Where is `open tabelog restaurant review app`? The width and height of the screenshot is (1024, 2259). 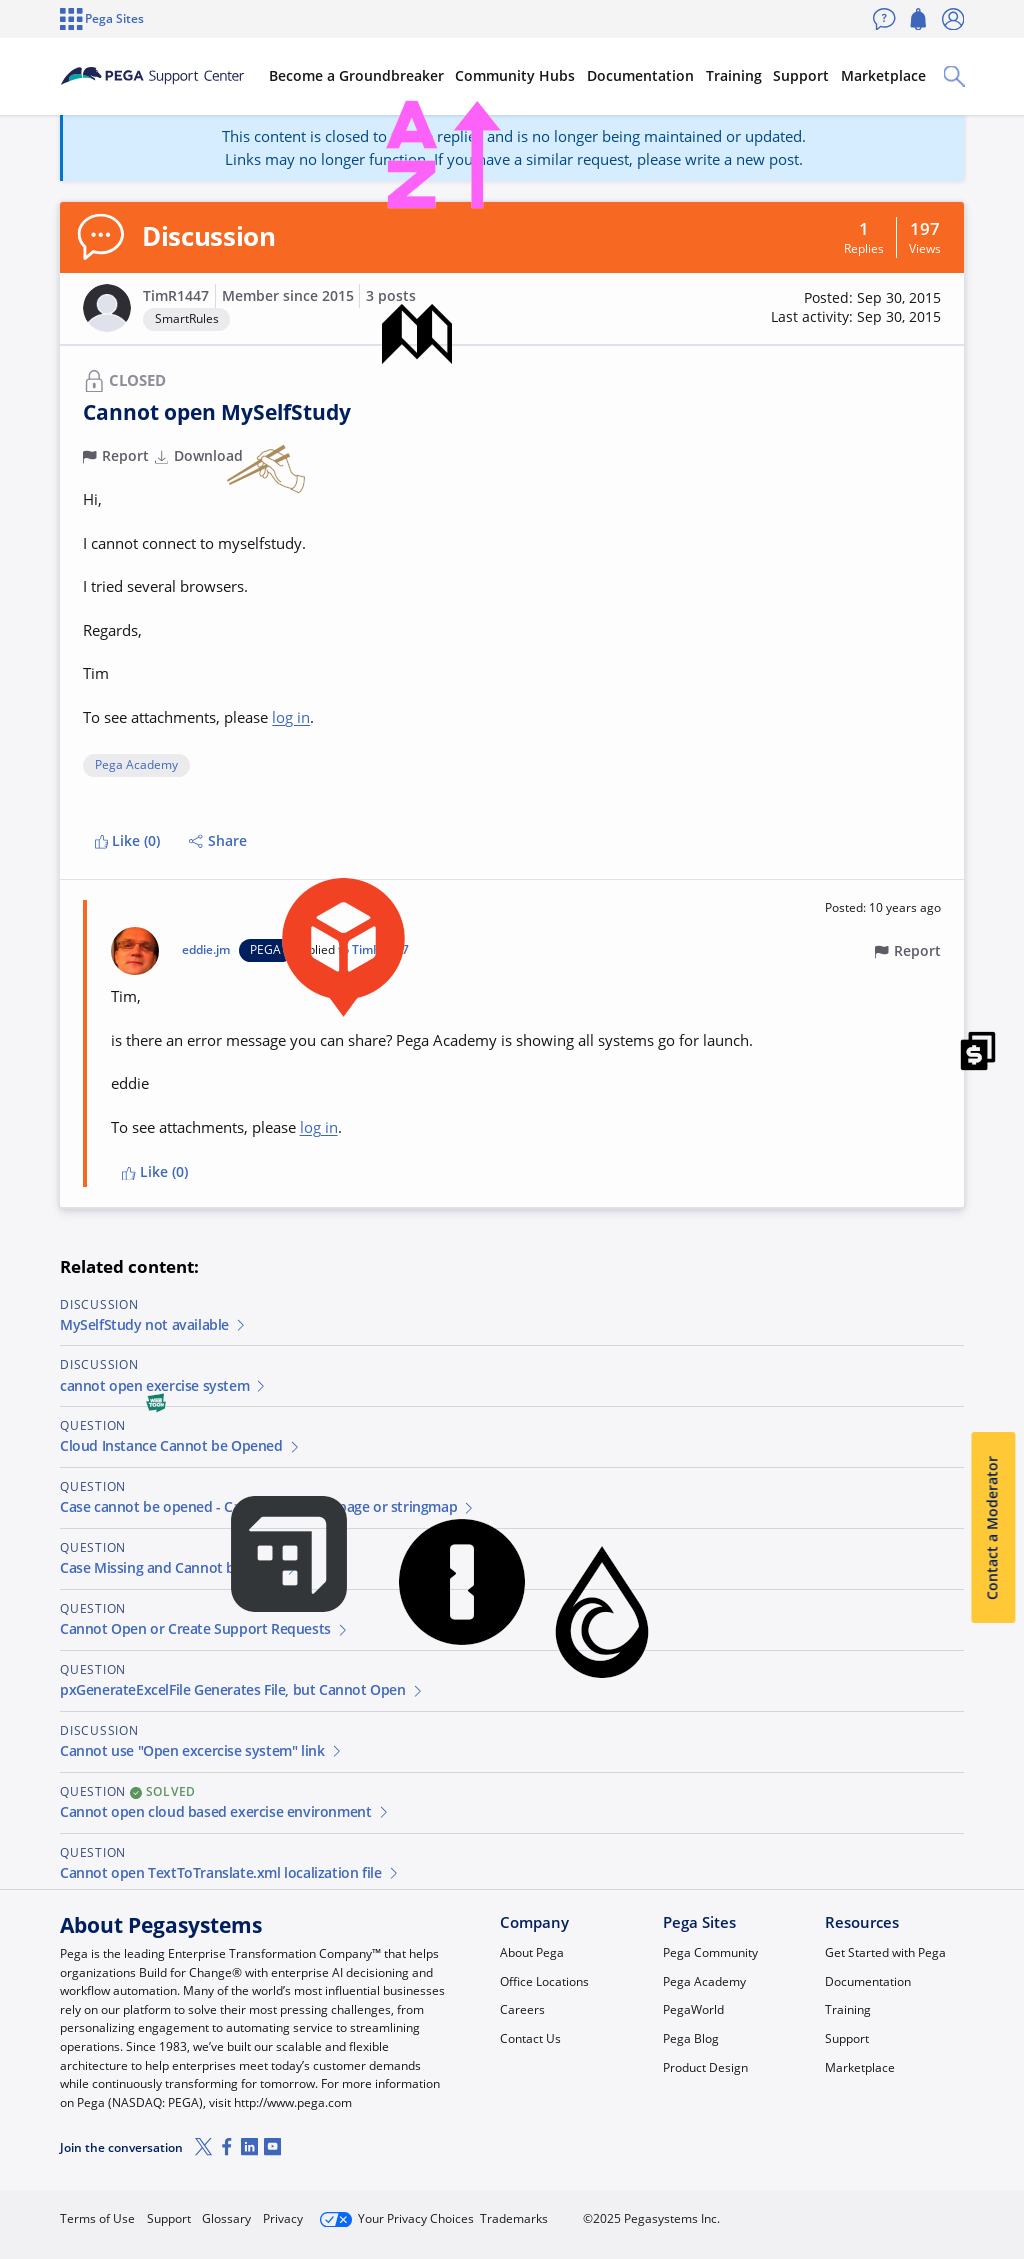
open tabelog restaurant review app is located at coordinates (266, 469).